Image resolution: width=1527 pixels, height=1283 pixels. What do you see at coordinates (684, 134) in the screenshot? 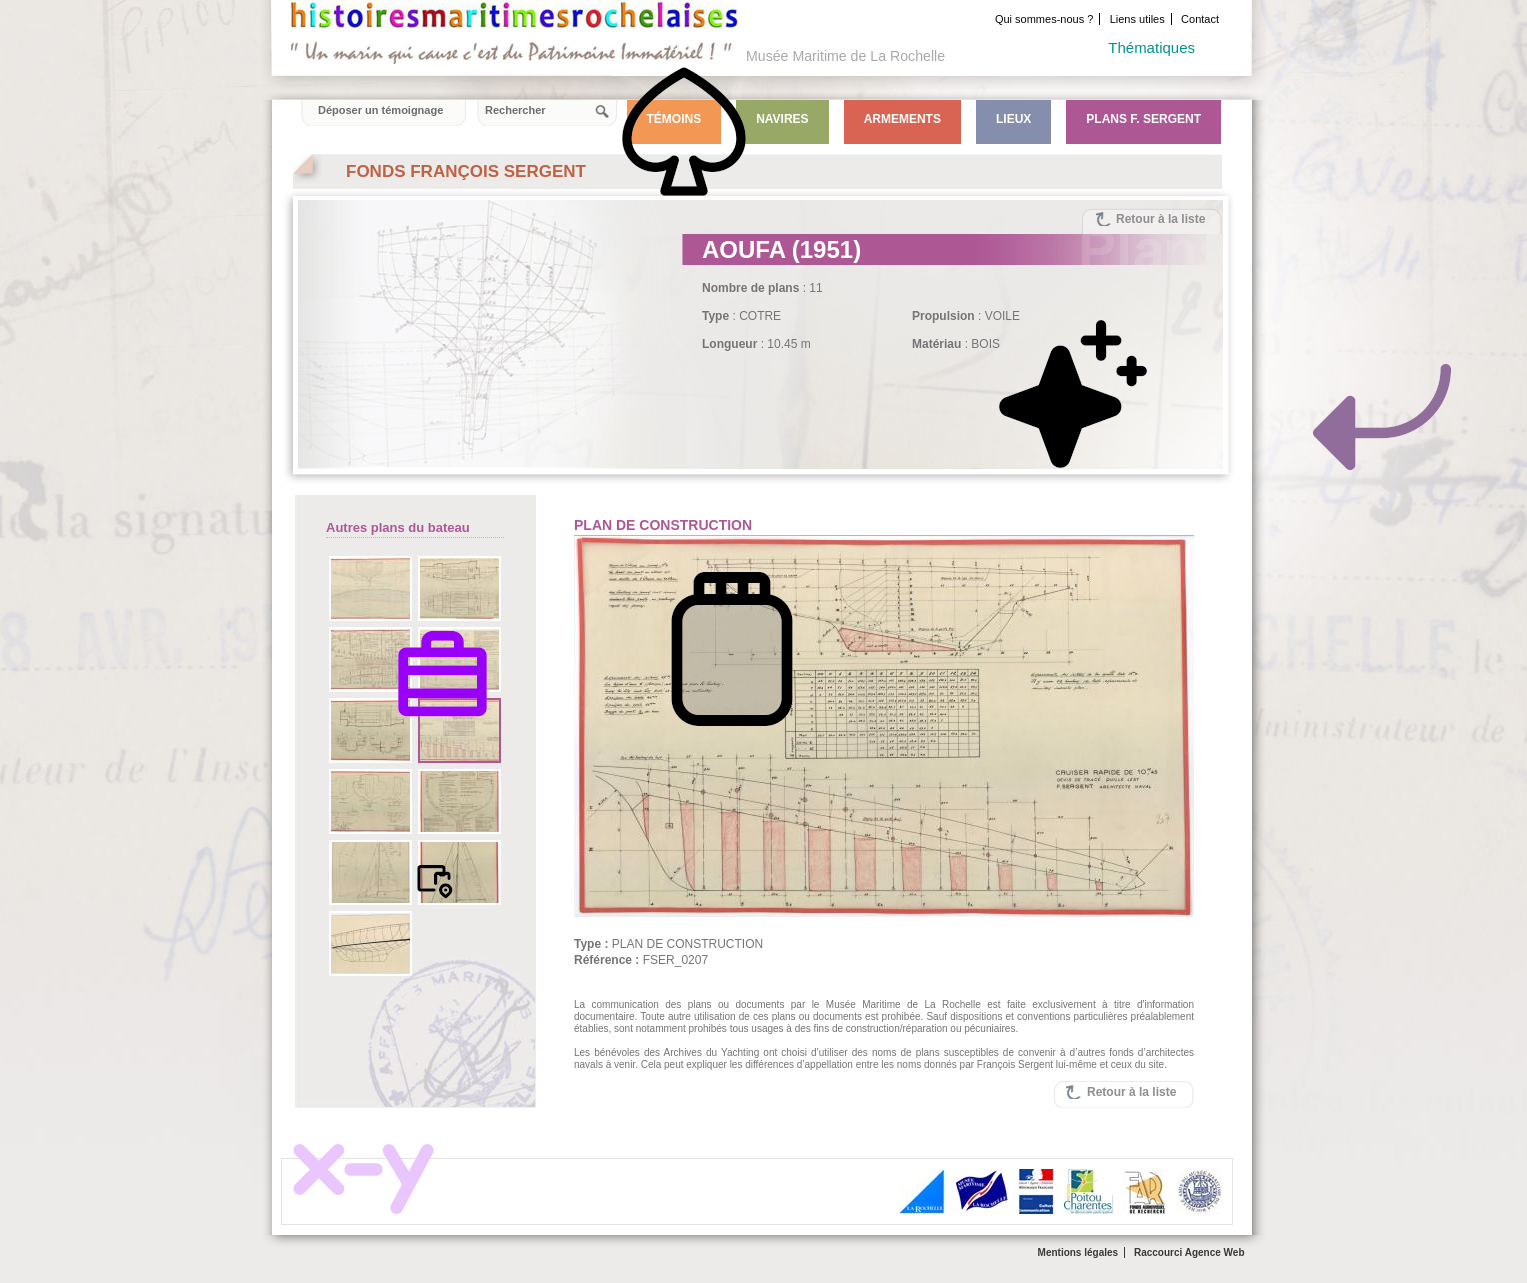
I see `spade suit icon for card games` at bounding box center [684, 134].